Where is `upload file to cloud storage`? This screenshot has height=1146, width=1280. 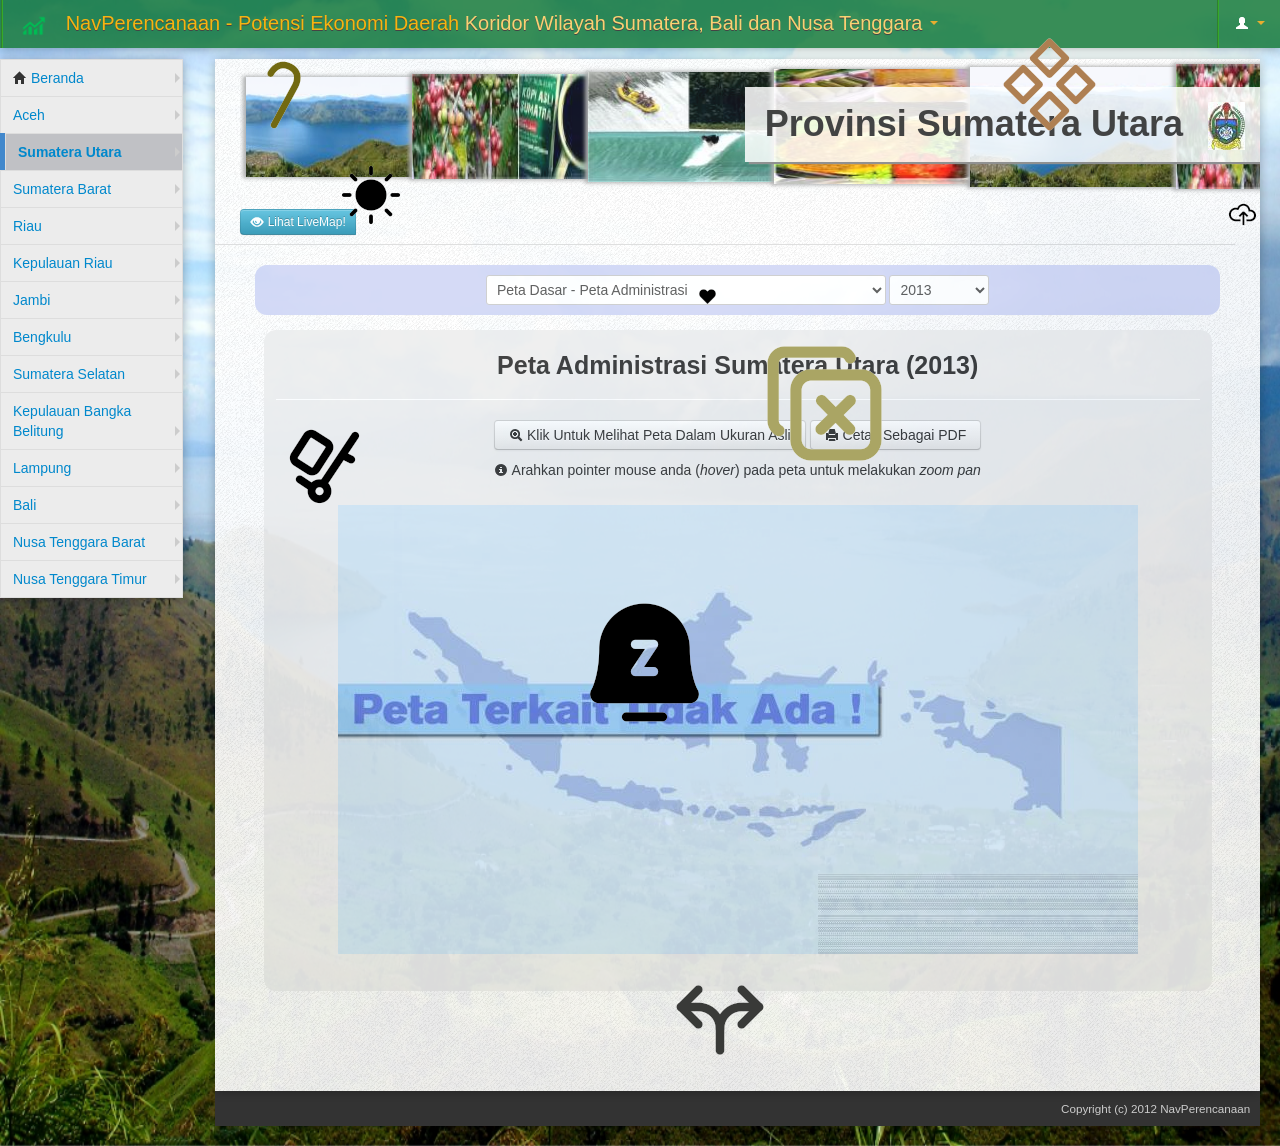 upload file to cloud storage is located at coordinates (1242, 213).